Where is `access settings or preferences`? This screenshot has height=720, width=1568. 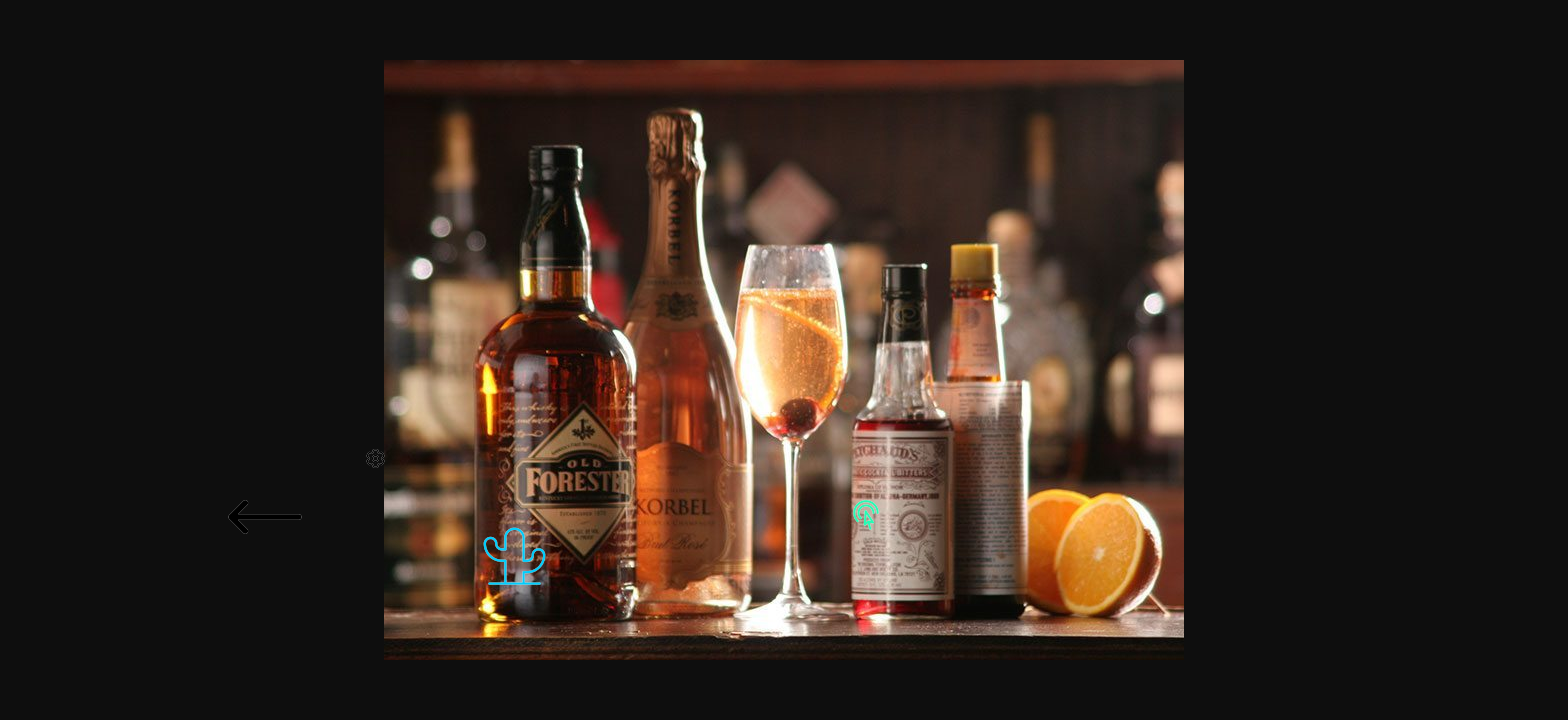 access settings or preferences is located at coordinates (375, 458).